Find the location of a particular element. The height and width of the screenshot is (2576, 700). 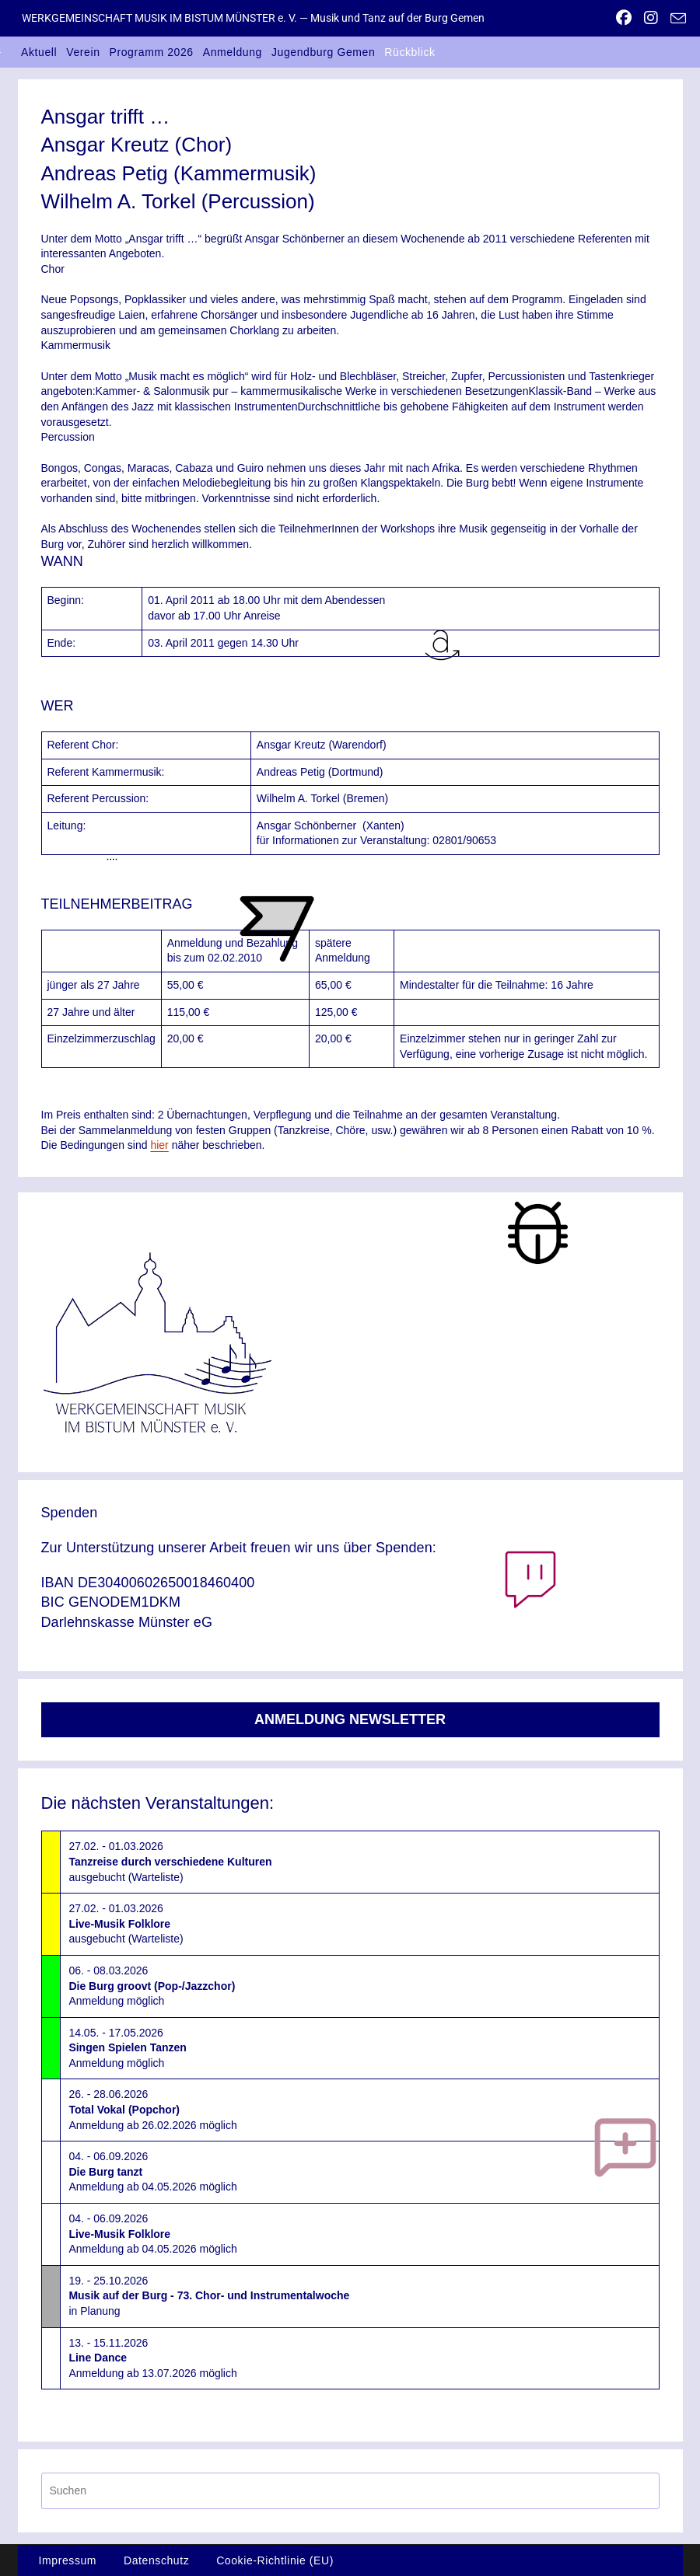

visit amazon.com is located at coordinates (441, 644).